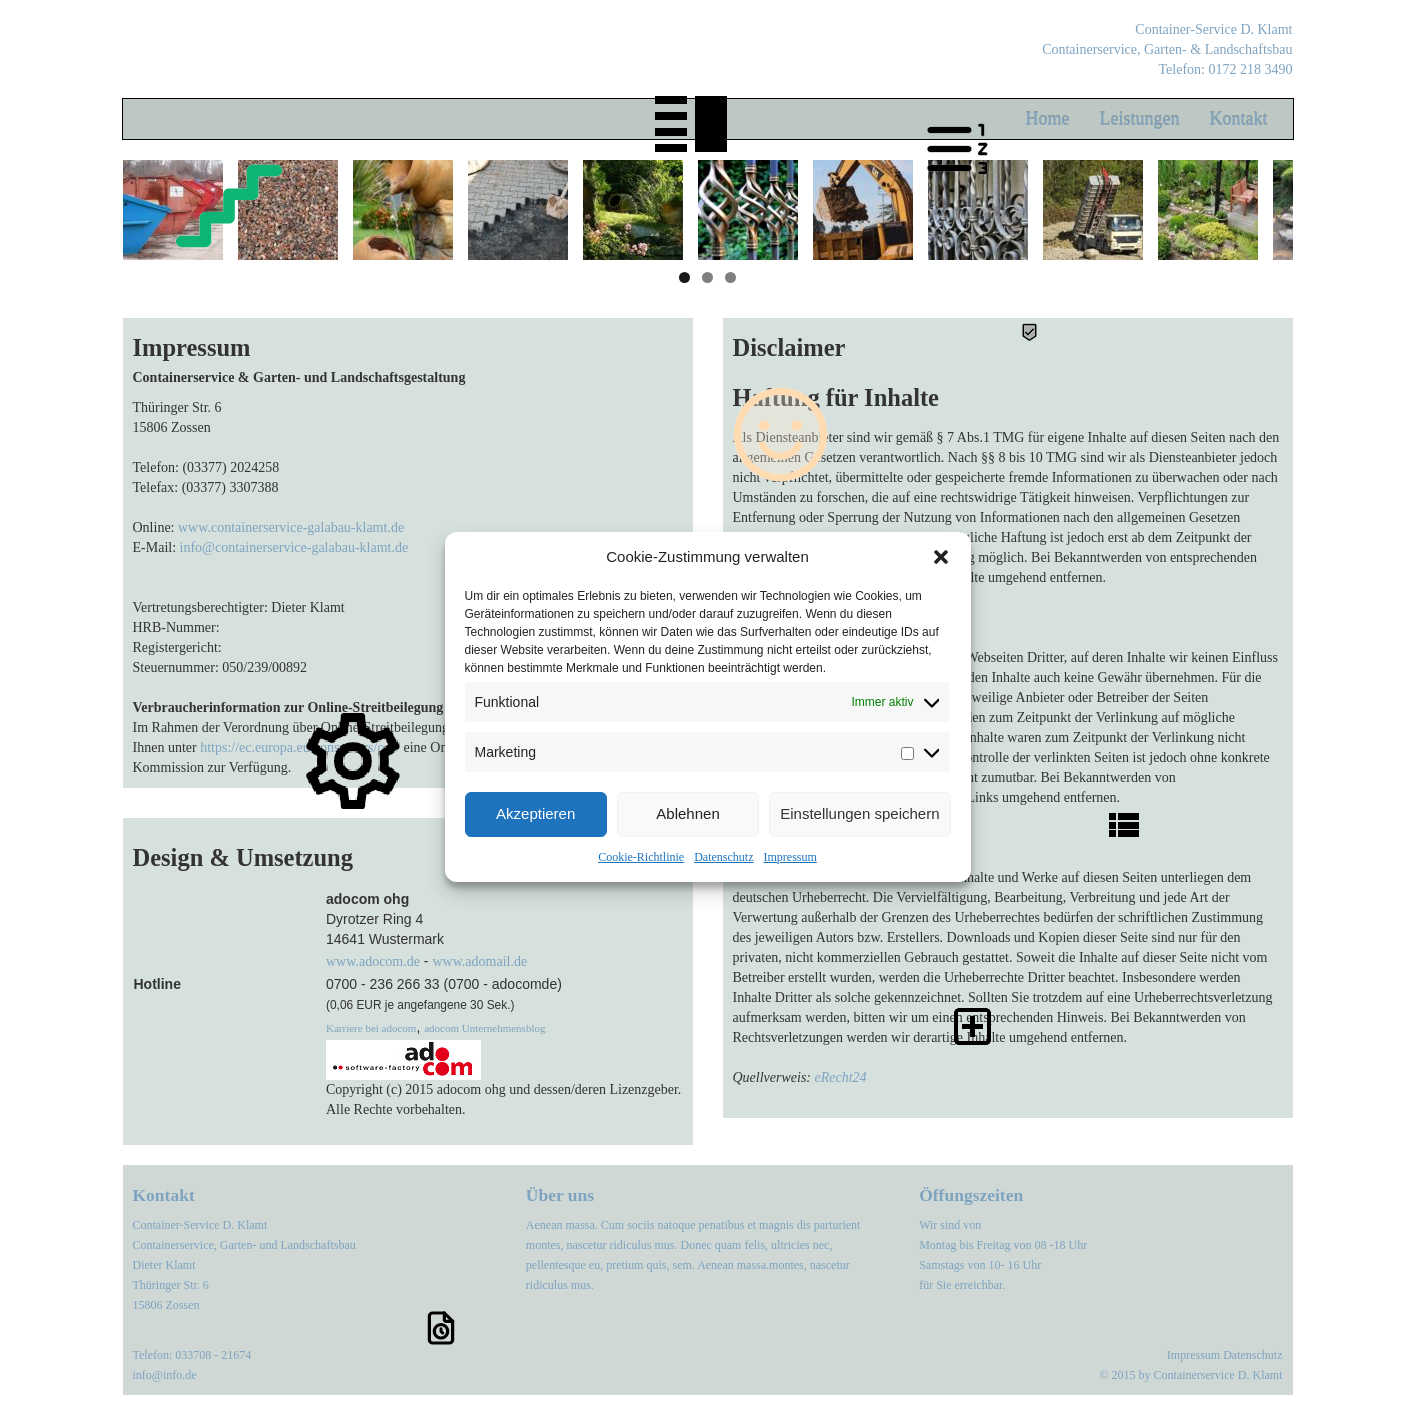  I want to click on indicates a verified or visited location, so click(1029, 332).